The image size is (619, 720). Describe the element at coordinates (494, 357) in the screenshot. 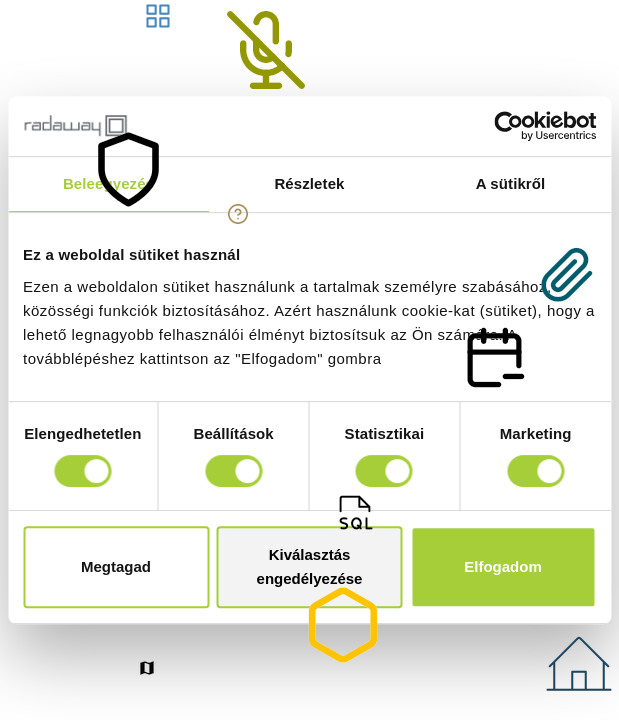

I see `remove an event from your calendar` at that location.